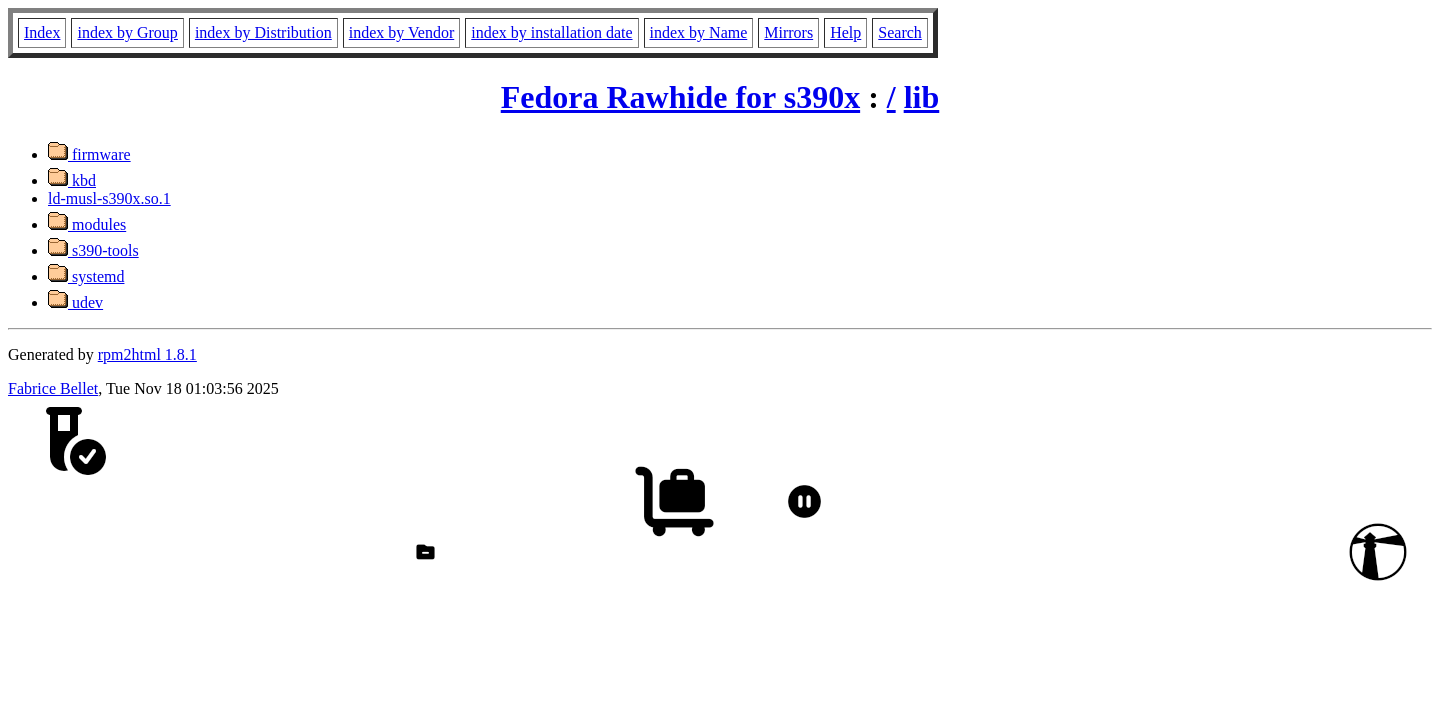 This screenshot has width=1440, height=720. I want to click on luggage cart or baggage trolley, so click(674, 501).